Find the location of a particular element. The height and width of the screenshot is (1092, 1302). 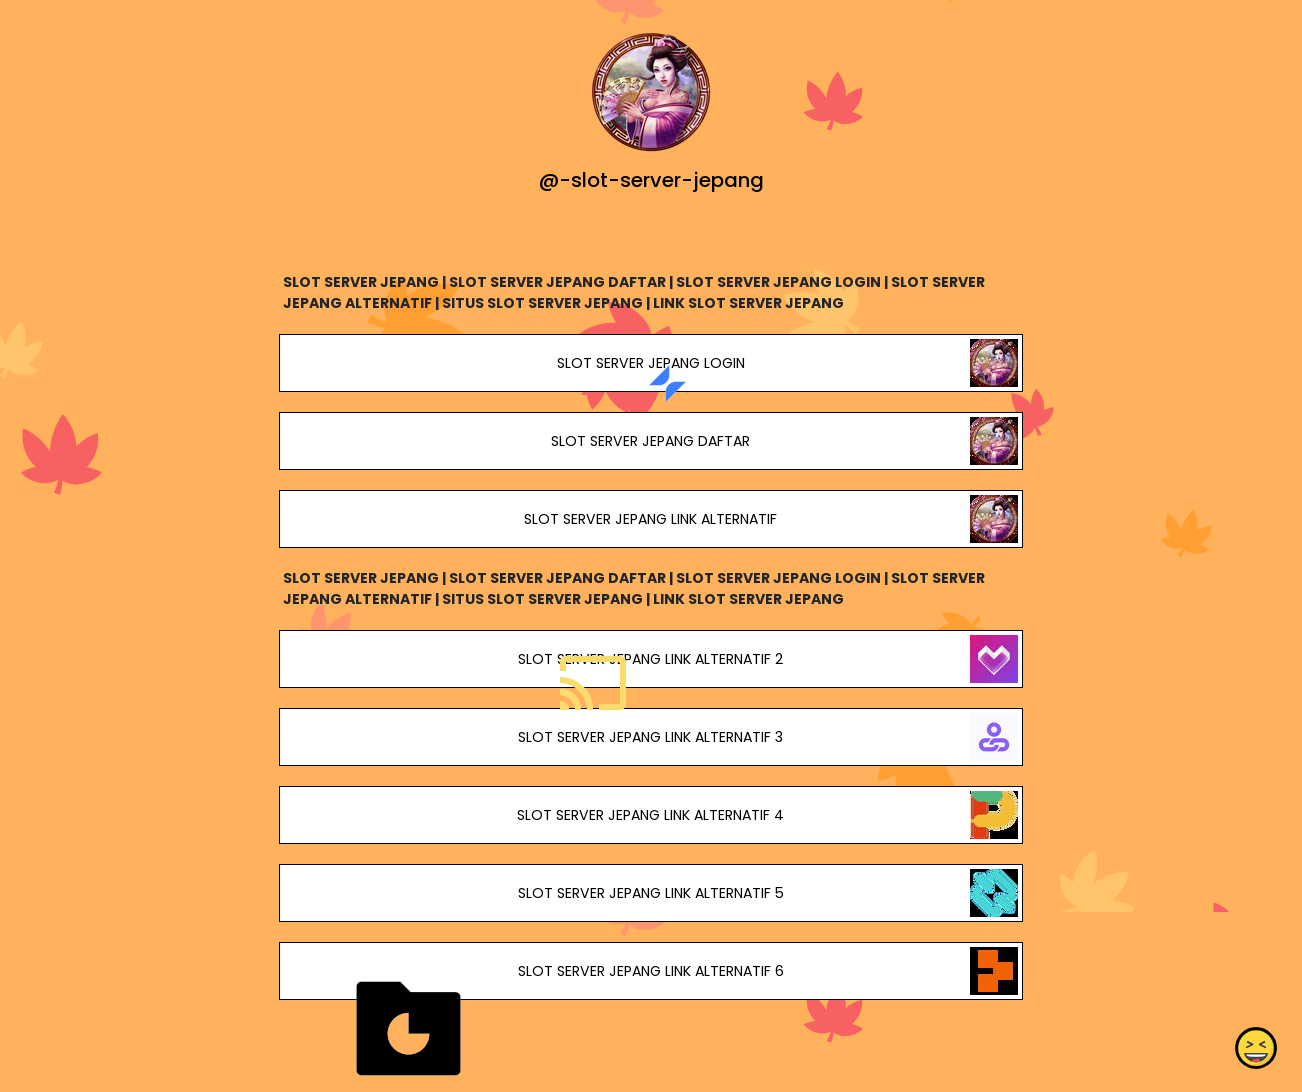

glide app logo is located at coordinates (667, 383).